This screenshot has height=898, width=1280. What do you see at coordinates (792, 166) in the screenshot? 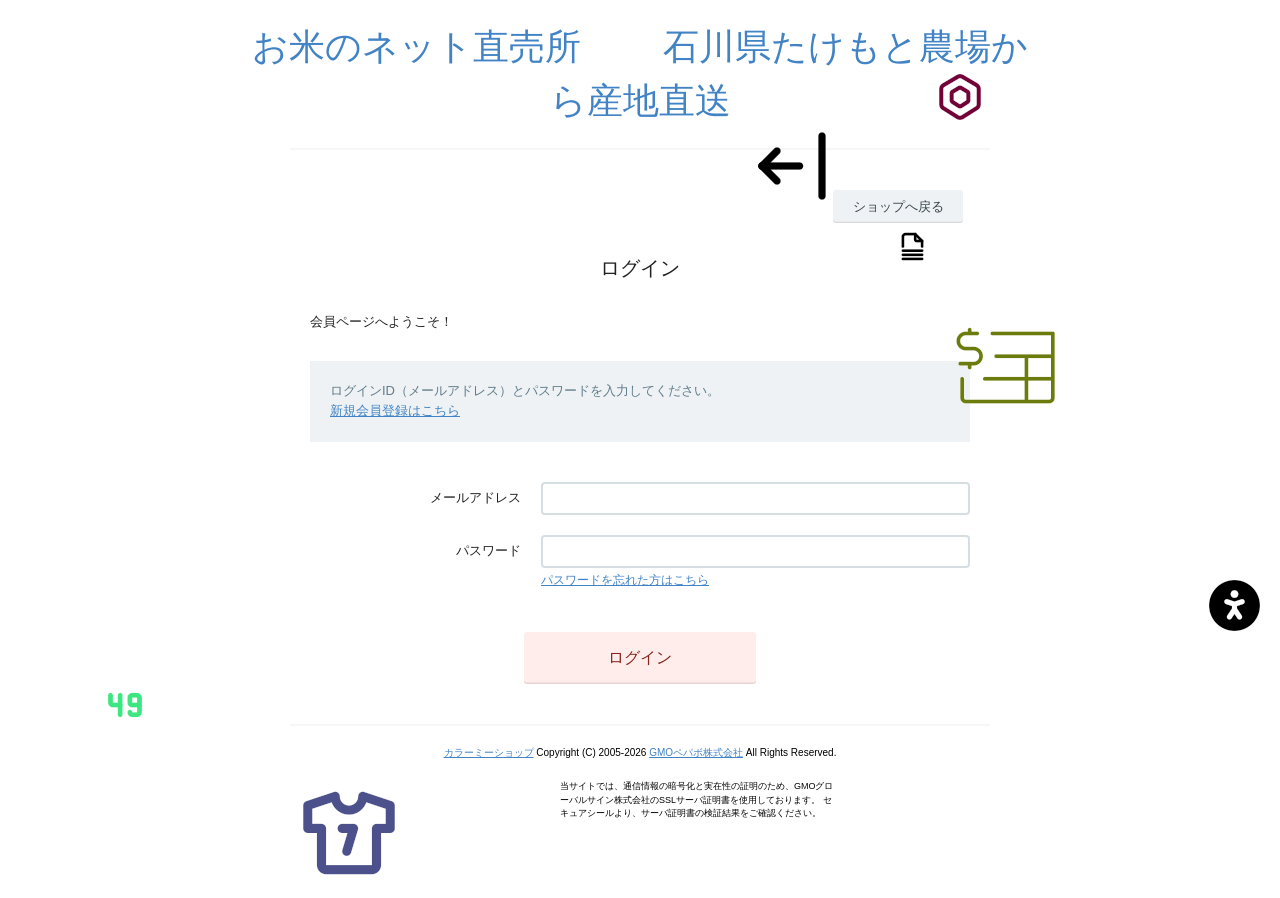
I see `collapse sidebar or panel` at bounding box center [792, 166].